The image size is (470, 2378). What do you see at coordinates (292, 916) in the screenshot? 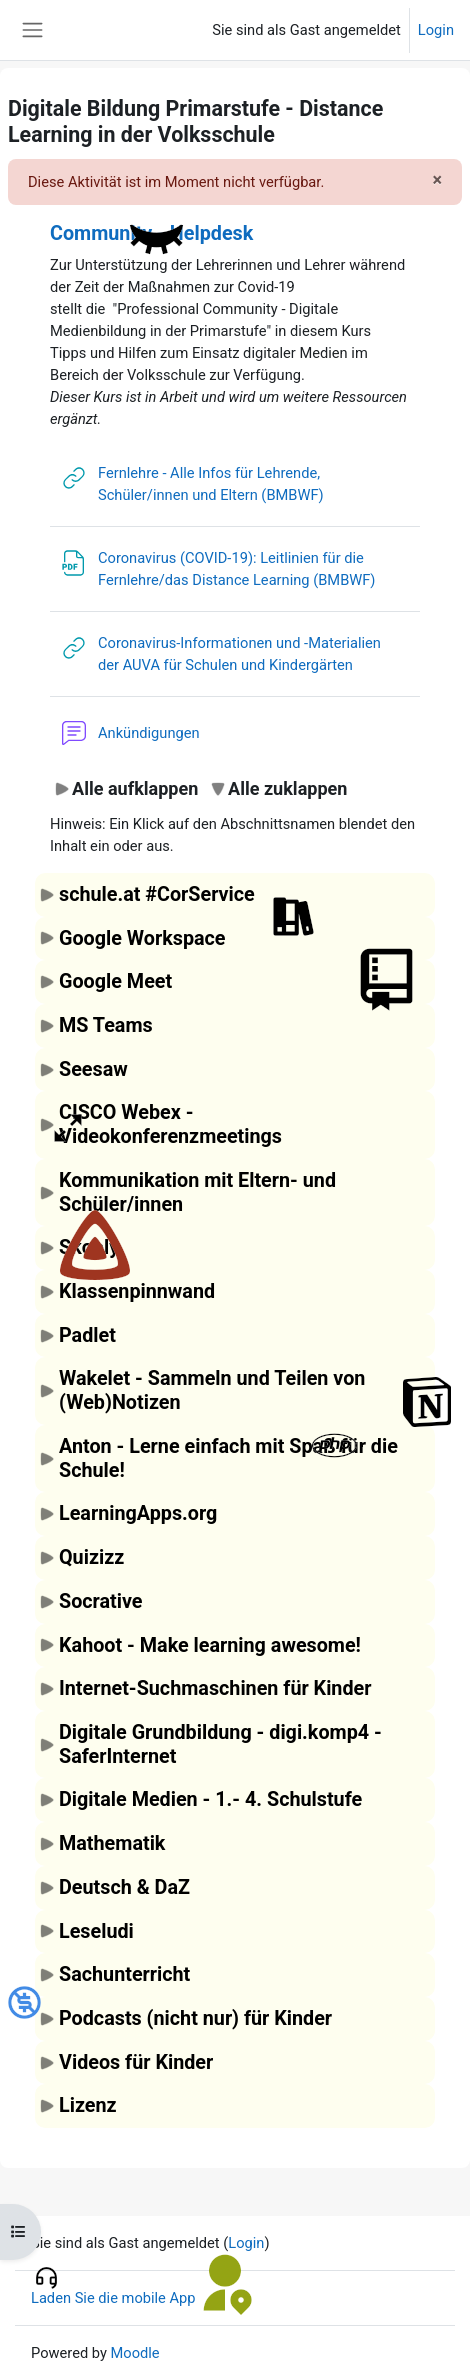
I see `access your library or collection` at bounding box center [292, 916].